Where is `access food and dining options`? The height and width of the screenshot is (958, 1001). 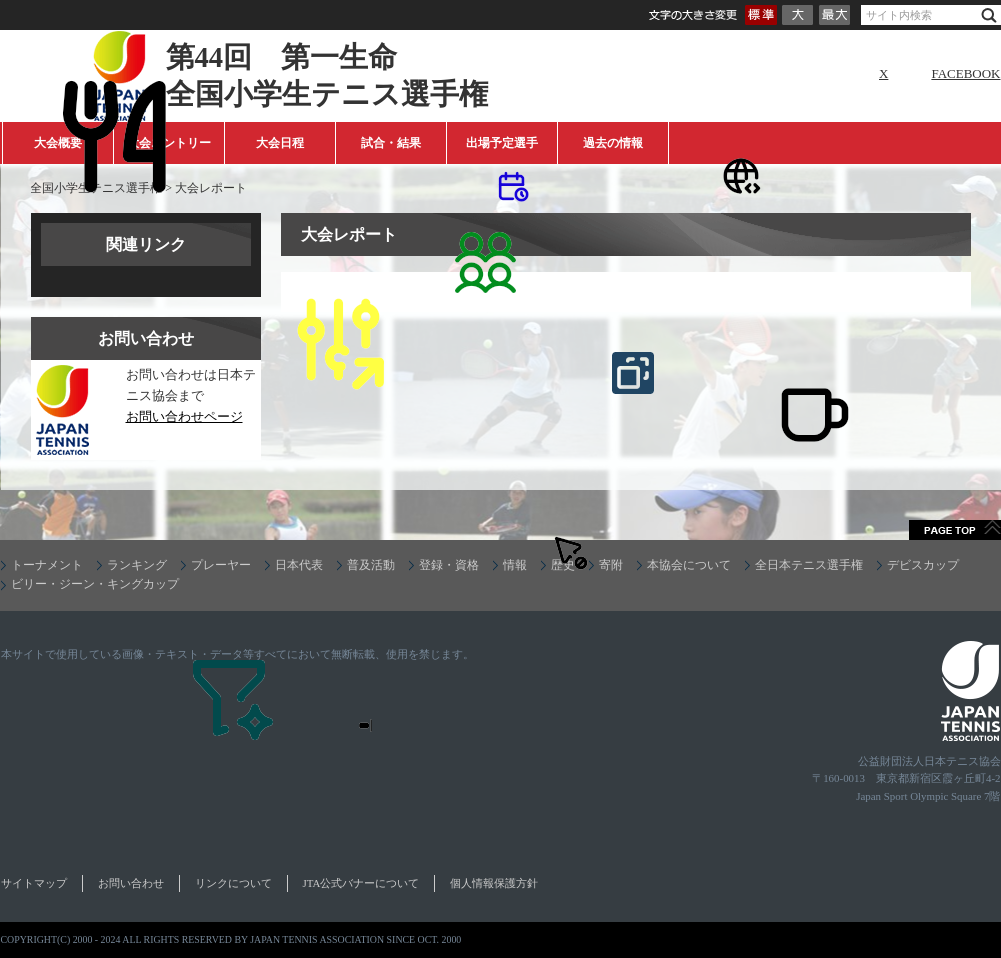
access food and dining options is located at coordinates (116, 134).